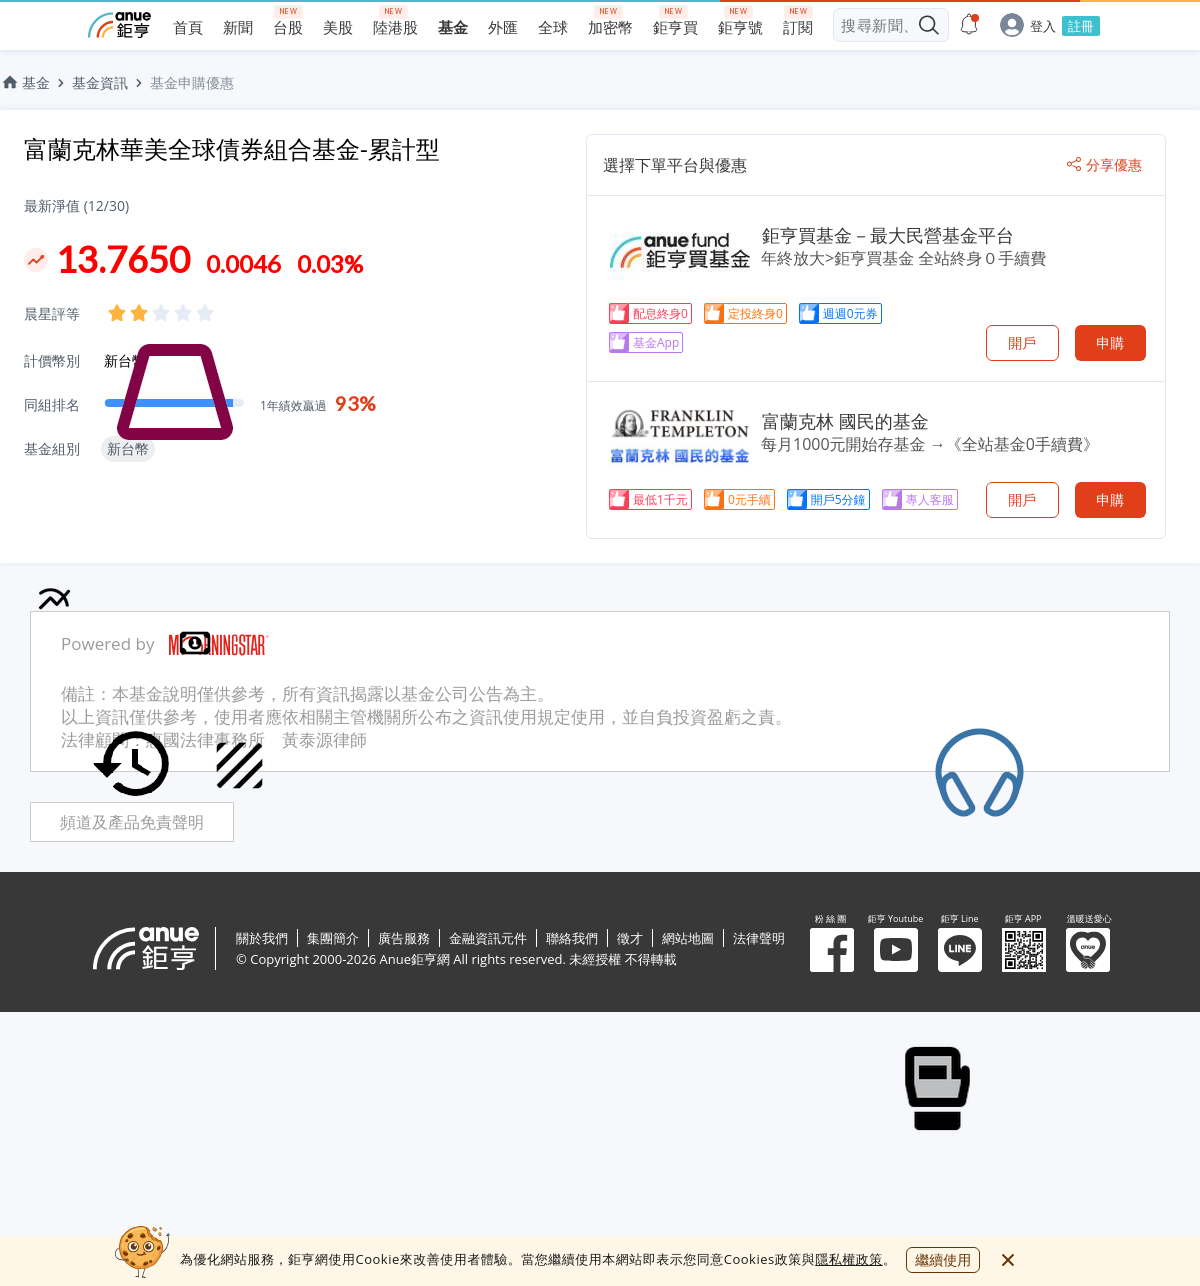  Describe the element at coordinates (195, 643) in the screenshot. I see `view payment or billing information` at that location.